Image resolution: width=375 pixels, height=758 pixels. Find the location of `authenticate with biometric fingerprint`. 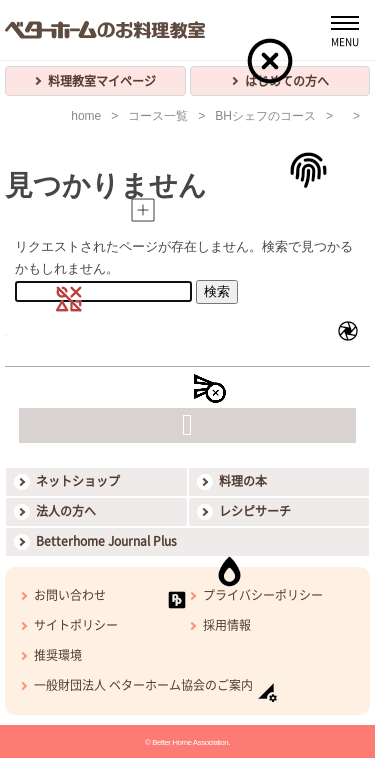

authenticate with biometric fingerprint is located at coordinates (308, 170).